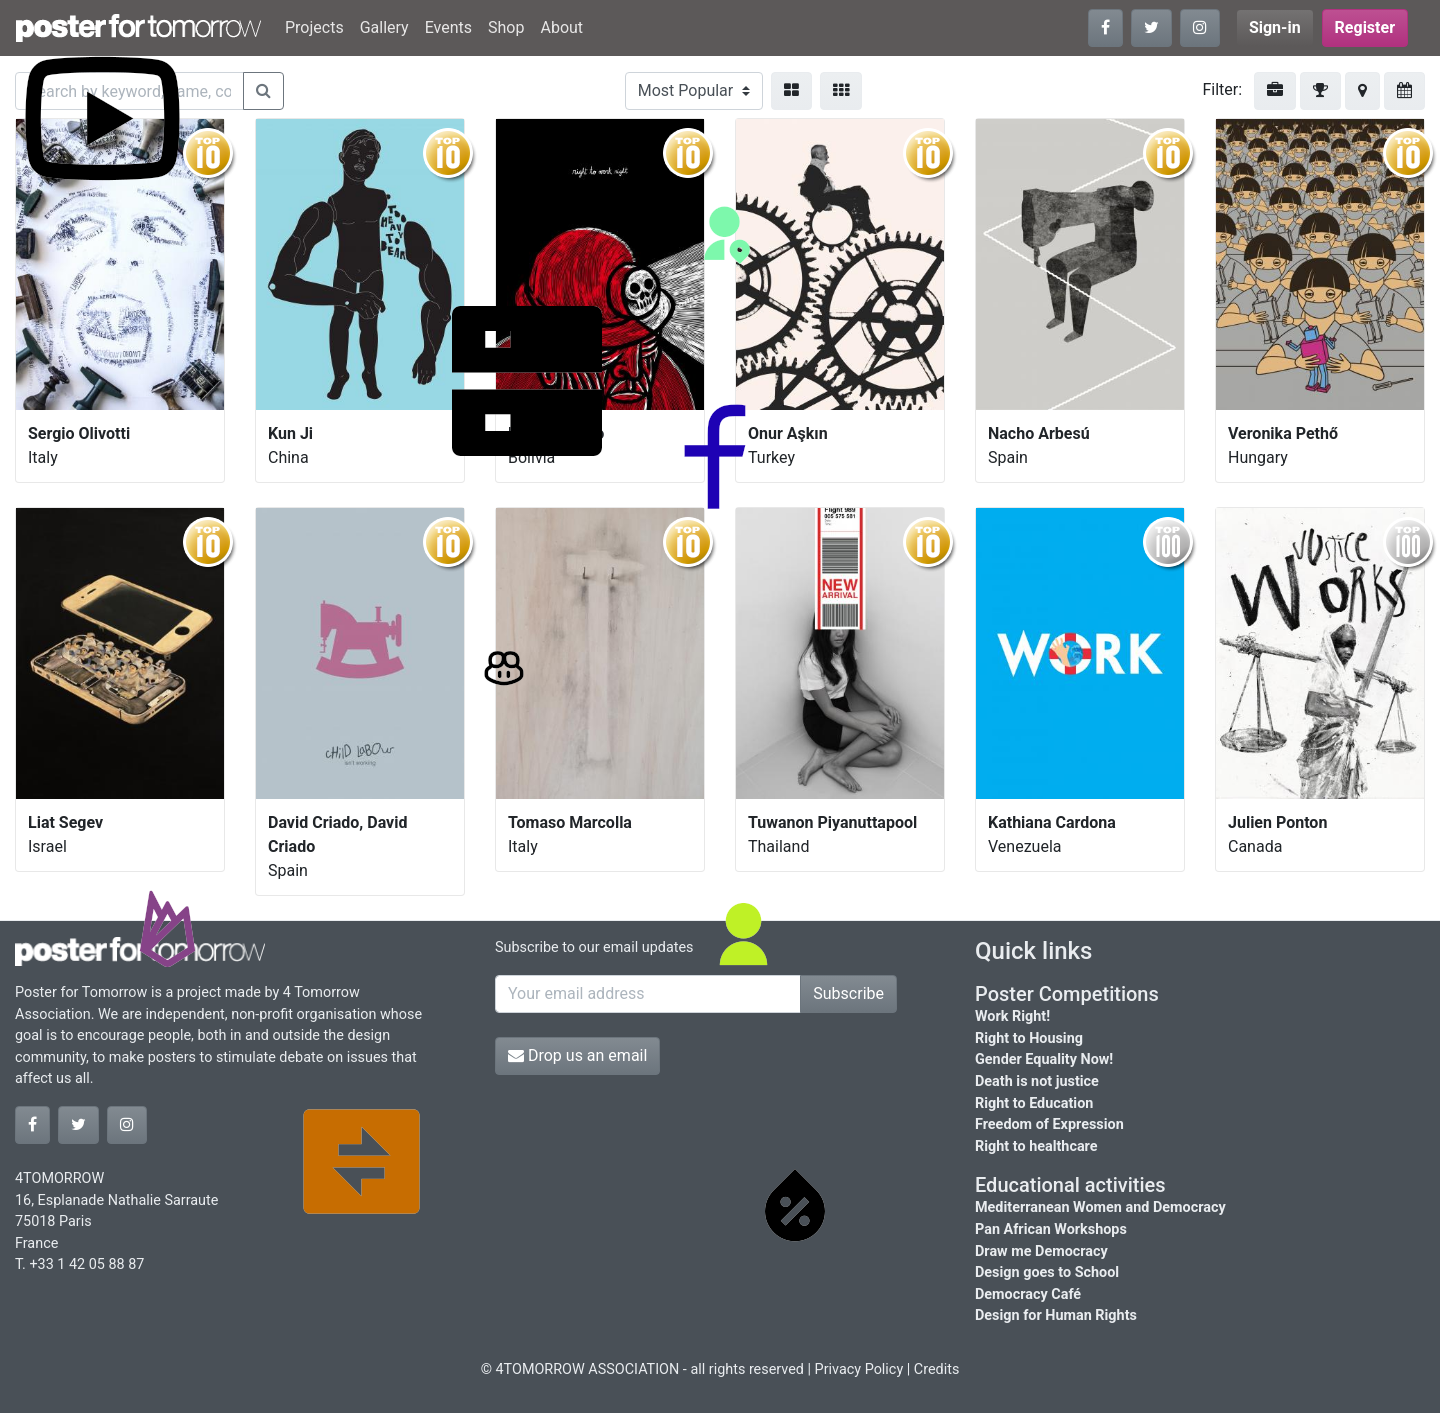 The width and height of the screenshot is (1440, 1413). Describe the element at coordinates (743, 935) in the screenshot. I see `view your profile` at that location.